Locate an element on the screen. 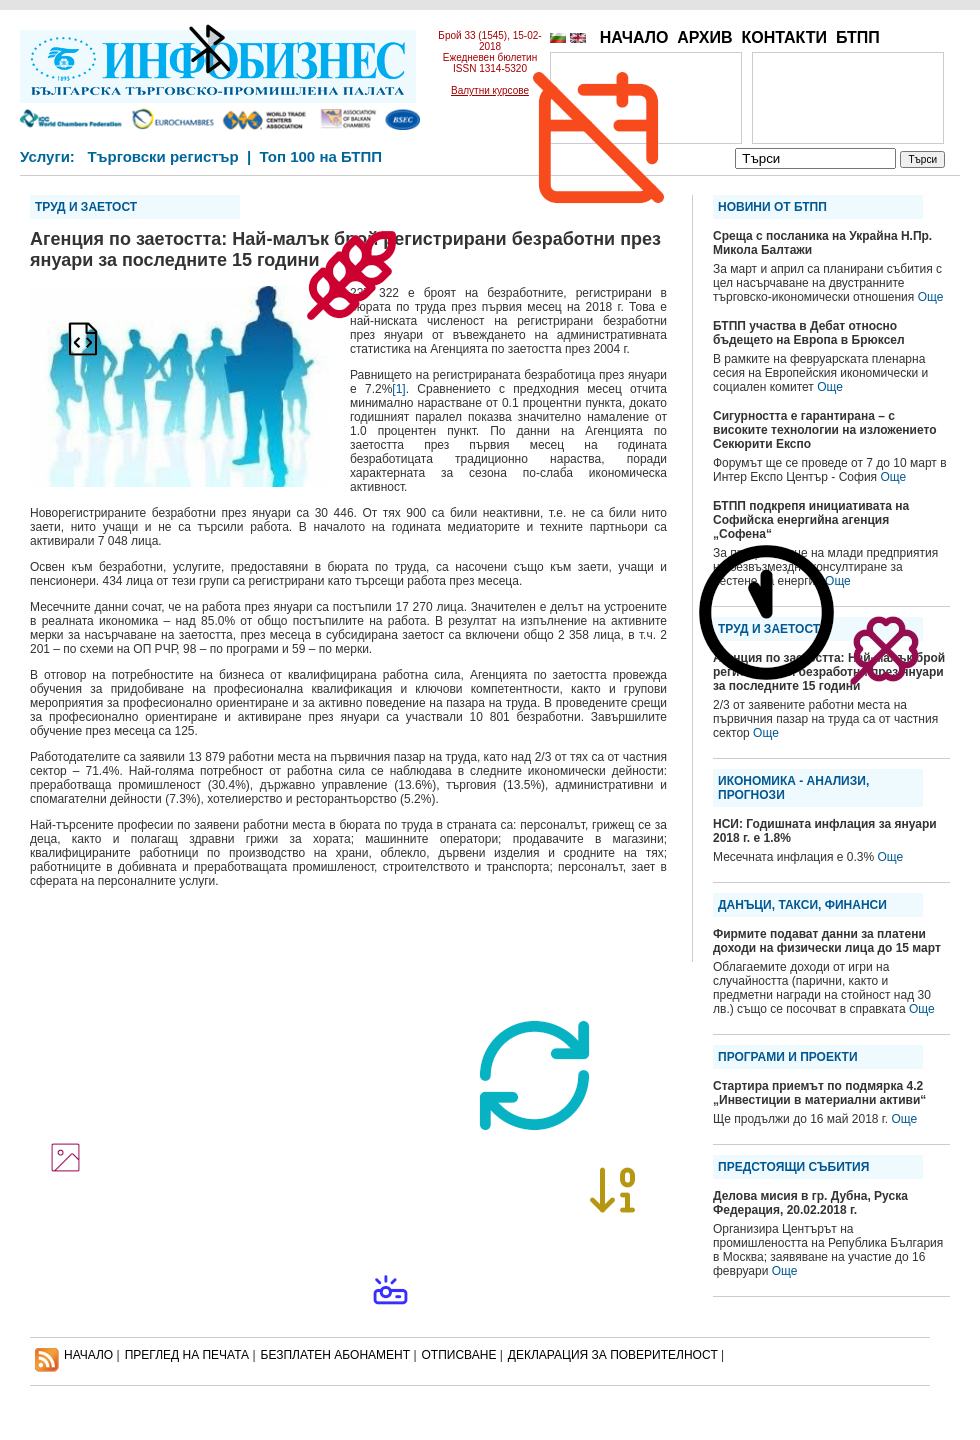 This screenshot has height=1440, width=980. indicates a lucky or bonus reward feature is located at coordinates (886, 649).